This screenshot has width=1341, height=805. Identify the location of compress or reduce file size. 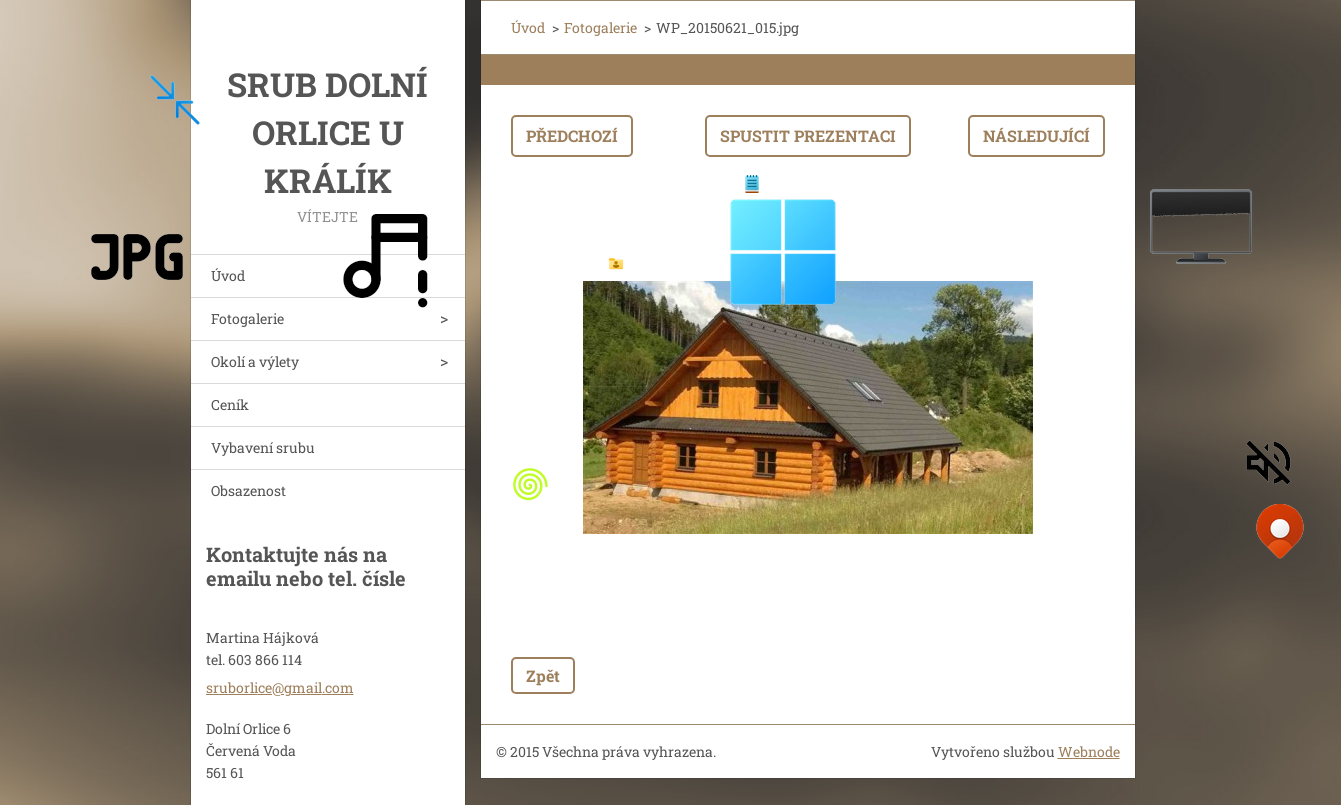
(175, 100).